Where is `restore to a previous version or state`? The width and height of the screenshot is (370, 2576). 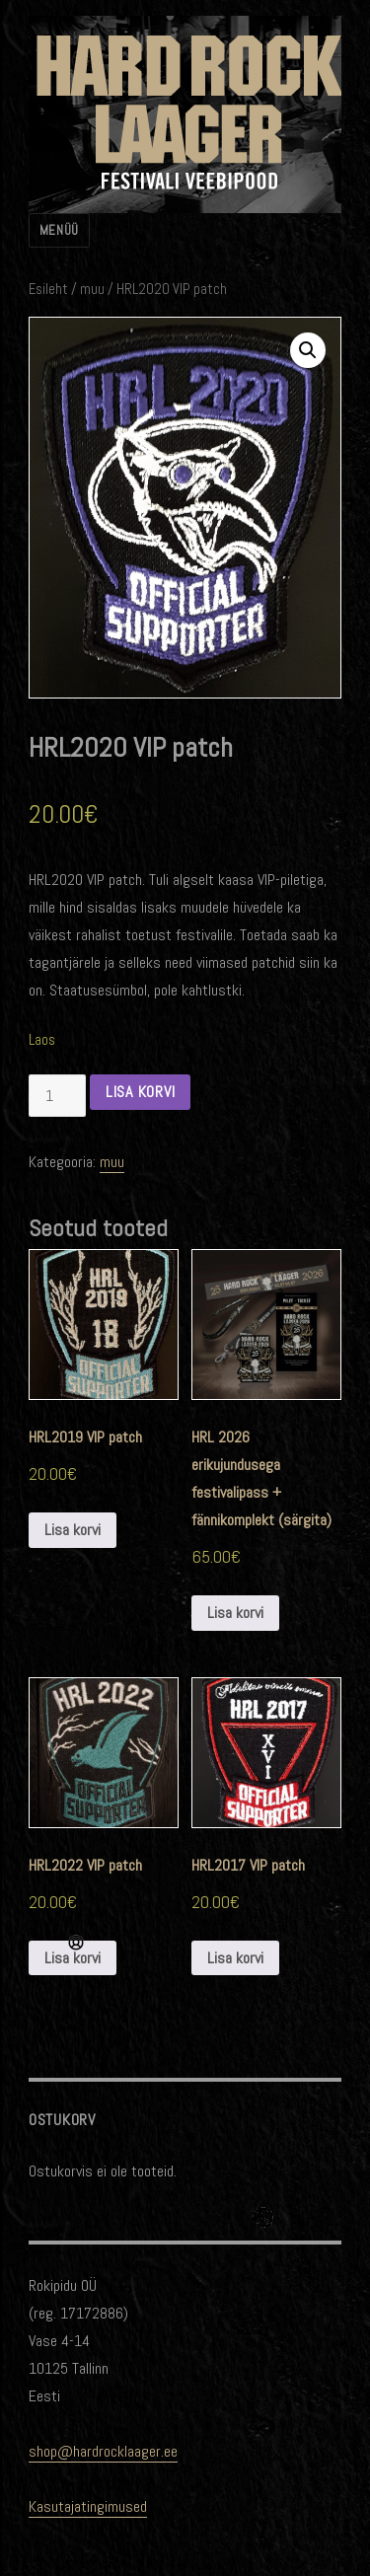 restore to a previous version or state is located at coordinates (261, 2217).